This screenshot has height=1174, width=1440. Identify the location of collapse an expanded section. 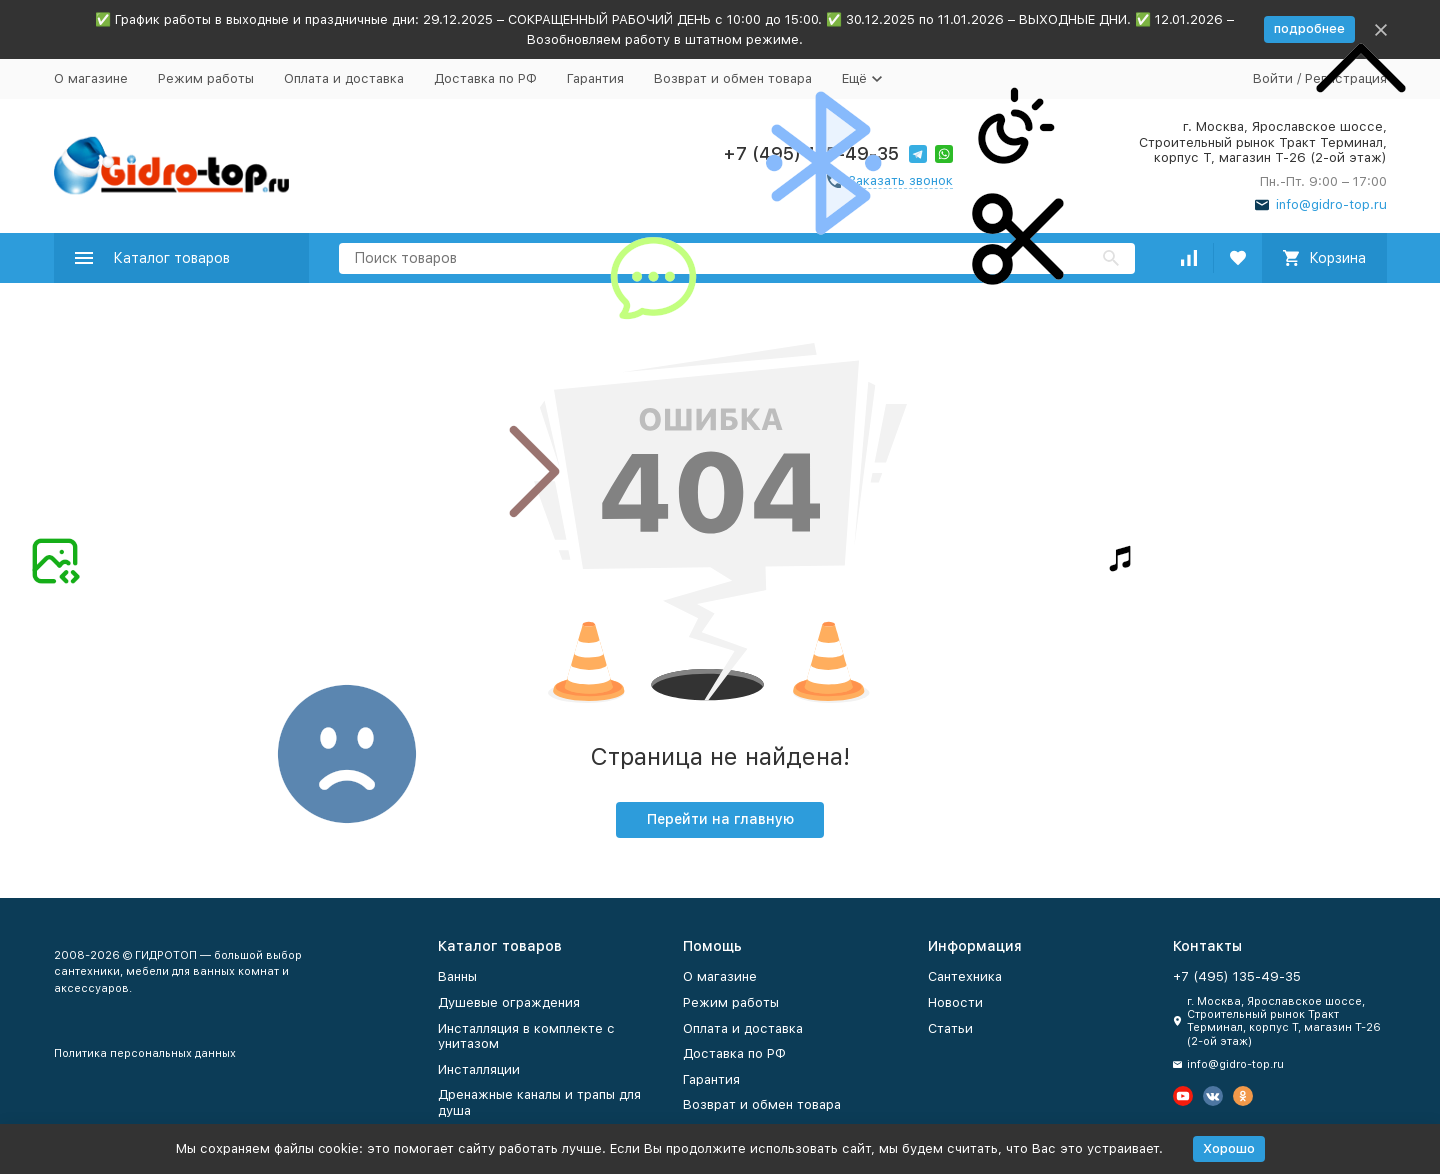
(1361, 68).